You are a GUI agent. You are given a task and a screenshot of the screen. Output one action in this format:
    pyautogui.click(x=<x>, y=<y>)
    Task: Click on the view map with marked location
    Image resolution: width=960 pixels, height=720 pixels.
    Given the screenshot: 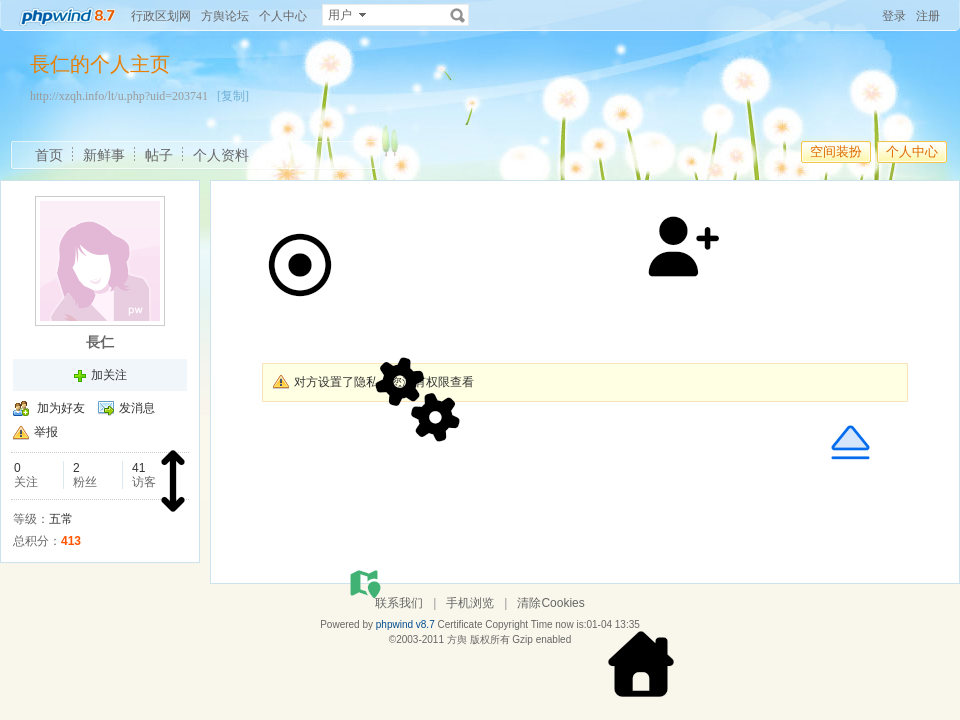 What is the action you would take?
    pyautogui.click(x=364, y=583)
    